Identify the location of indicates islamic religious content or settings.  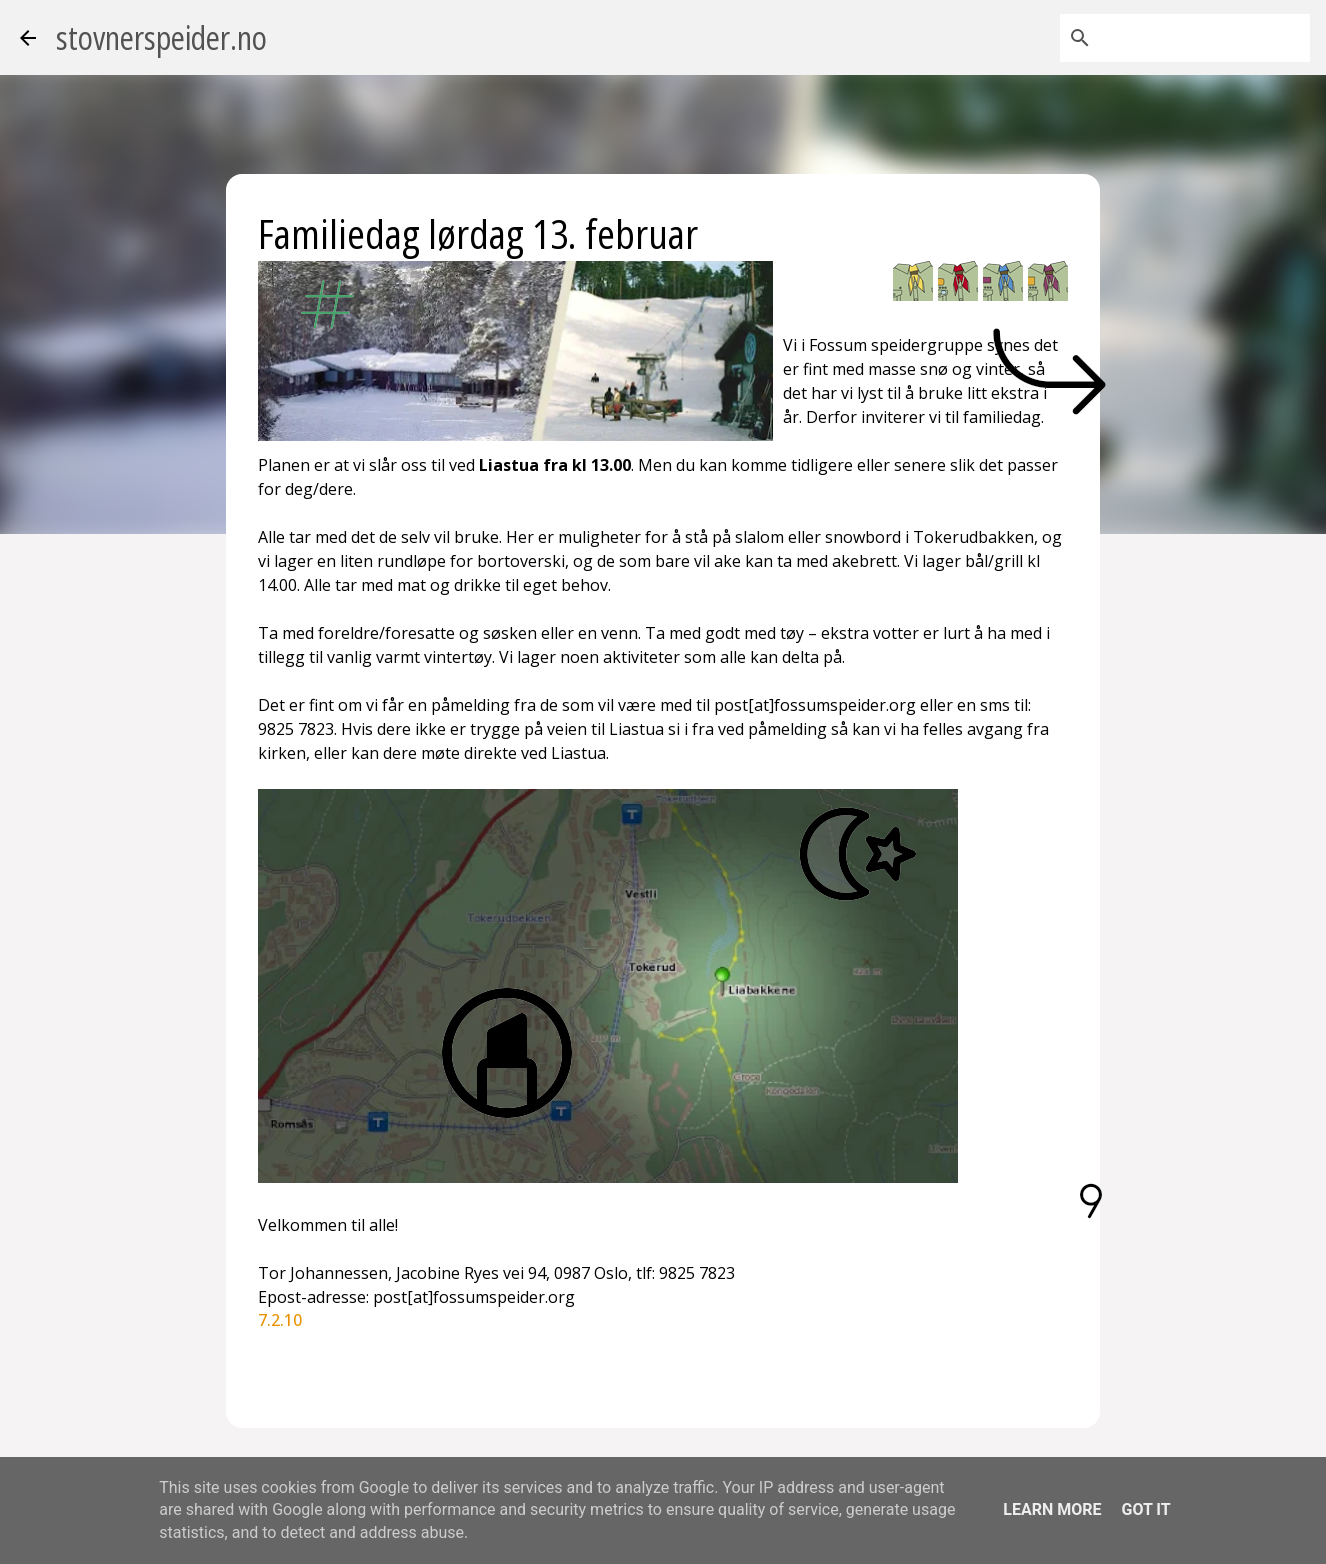
(854, 854).